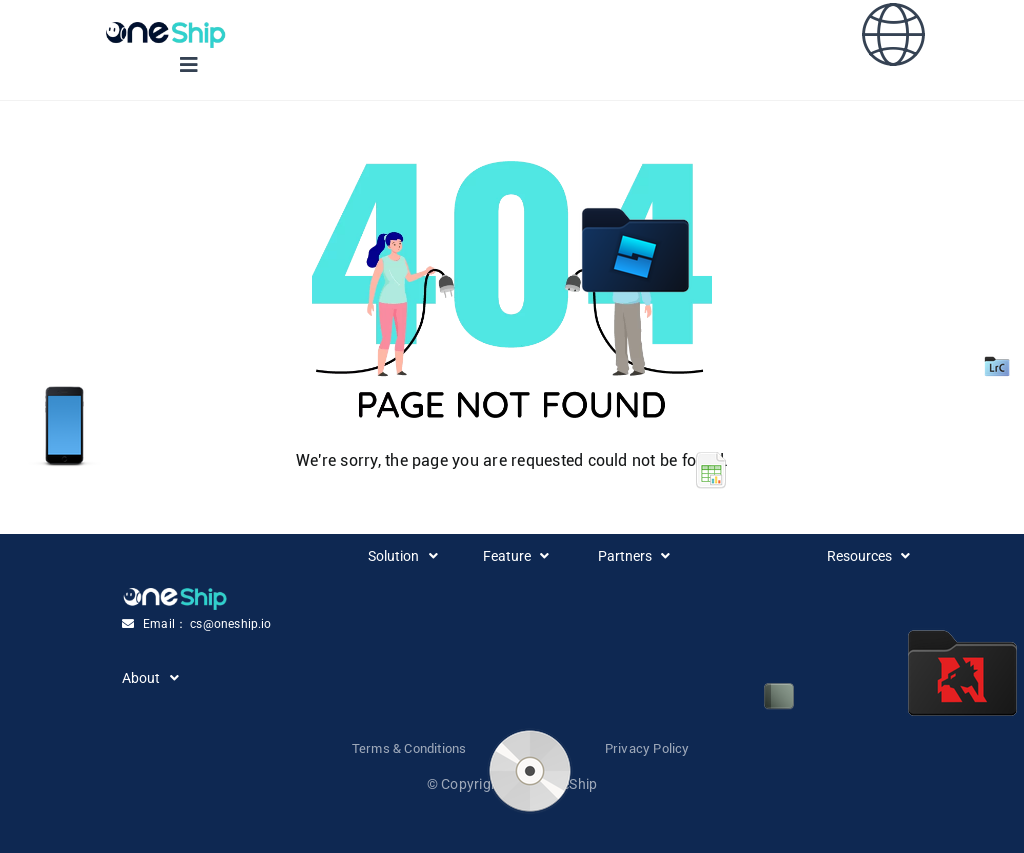  Describe the element at coordinates (962, 676) in the screenshot. I see `open nusantara project files folder` at that location.